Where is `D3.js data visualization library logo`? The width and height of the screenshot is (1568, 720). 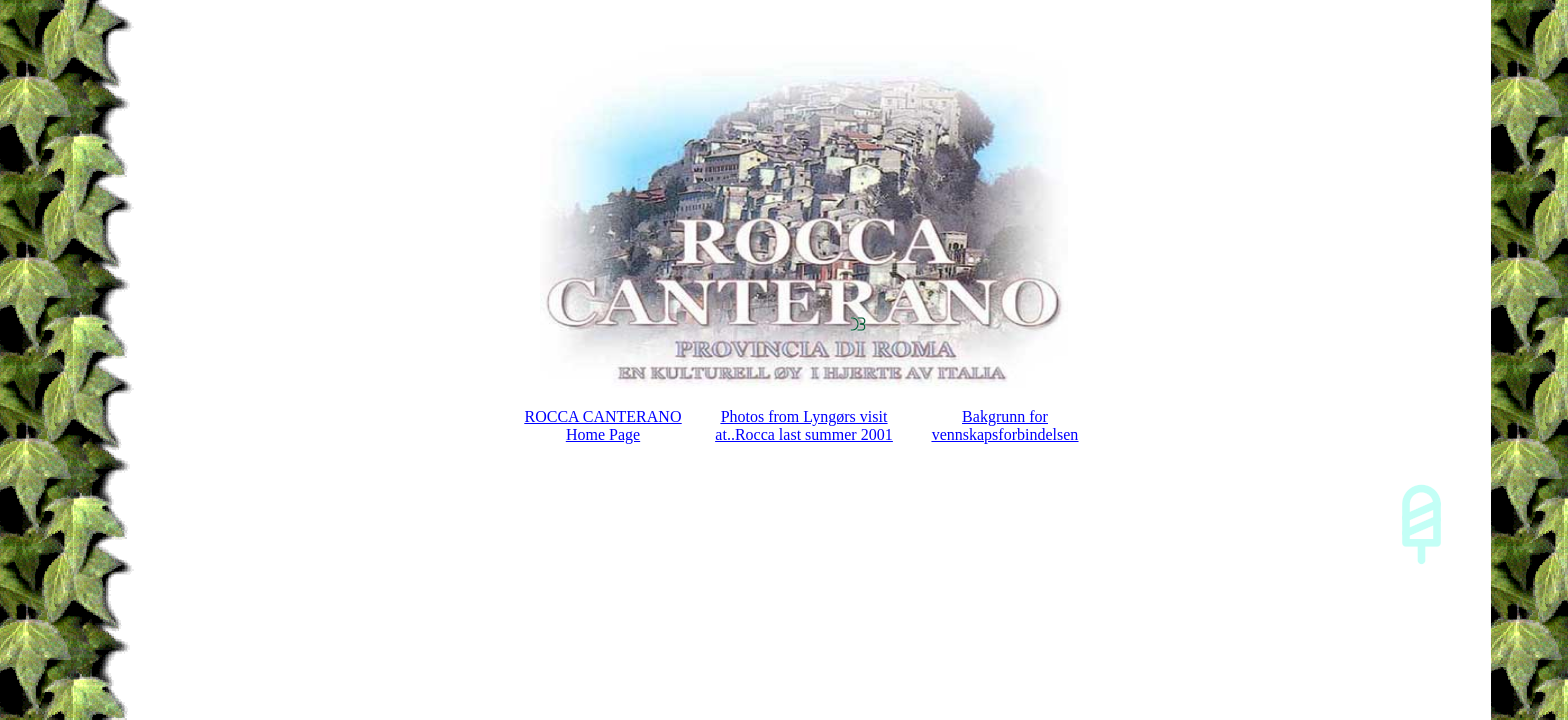
D3.js data visualization library logo is located at coordinates (858, 324).